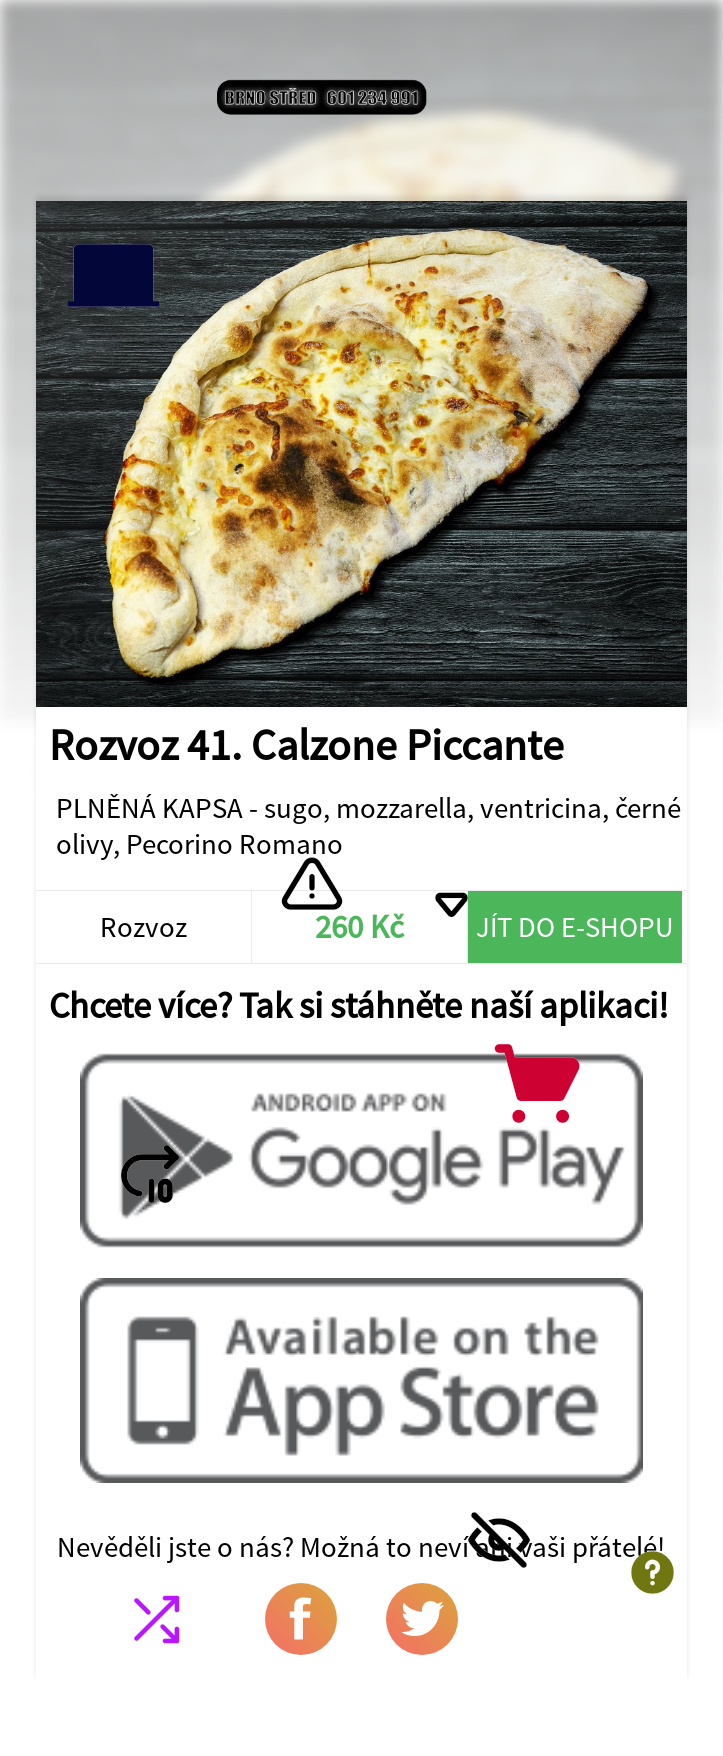  I want to click on indicates a warning or caution state, so click(312, 885).